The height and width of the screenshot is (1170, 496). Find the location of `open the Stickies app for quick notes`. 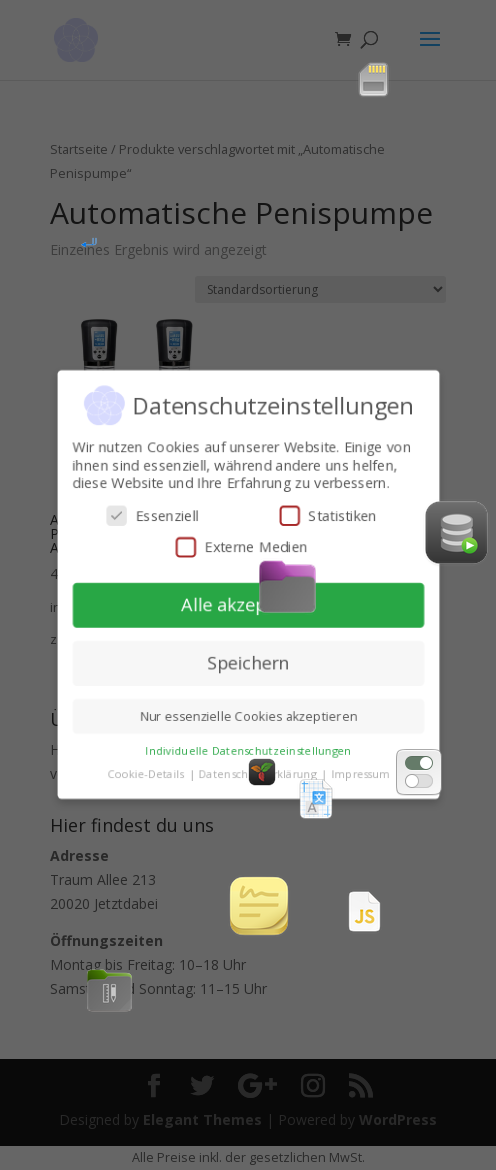

open the Stickies app for quick notes is located at coordinates (259, 906).